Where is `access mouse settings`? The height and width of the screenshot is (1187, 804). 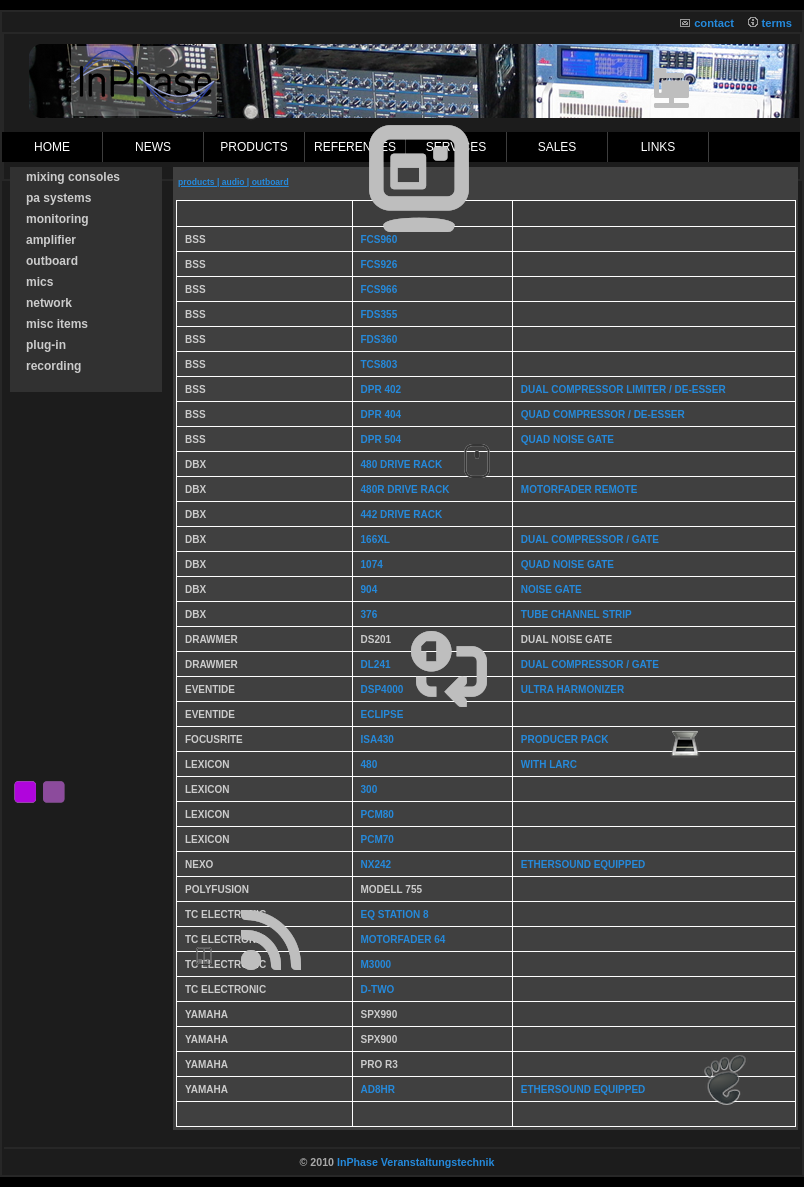 access mouse settings is located at coordinates (477, 461).